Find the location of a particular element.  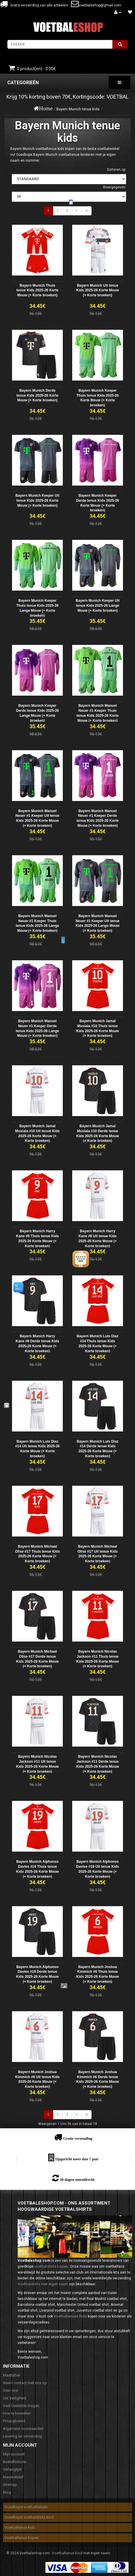

input source or keyboard layout settings file is located at coordinates (81, 1259).